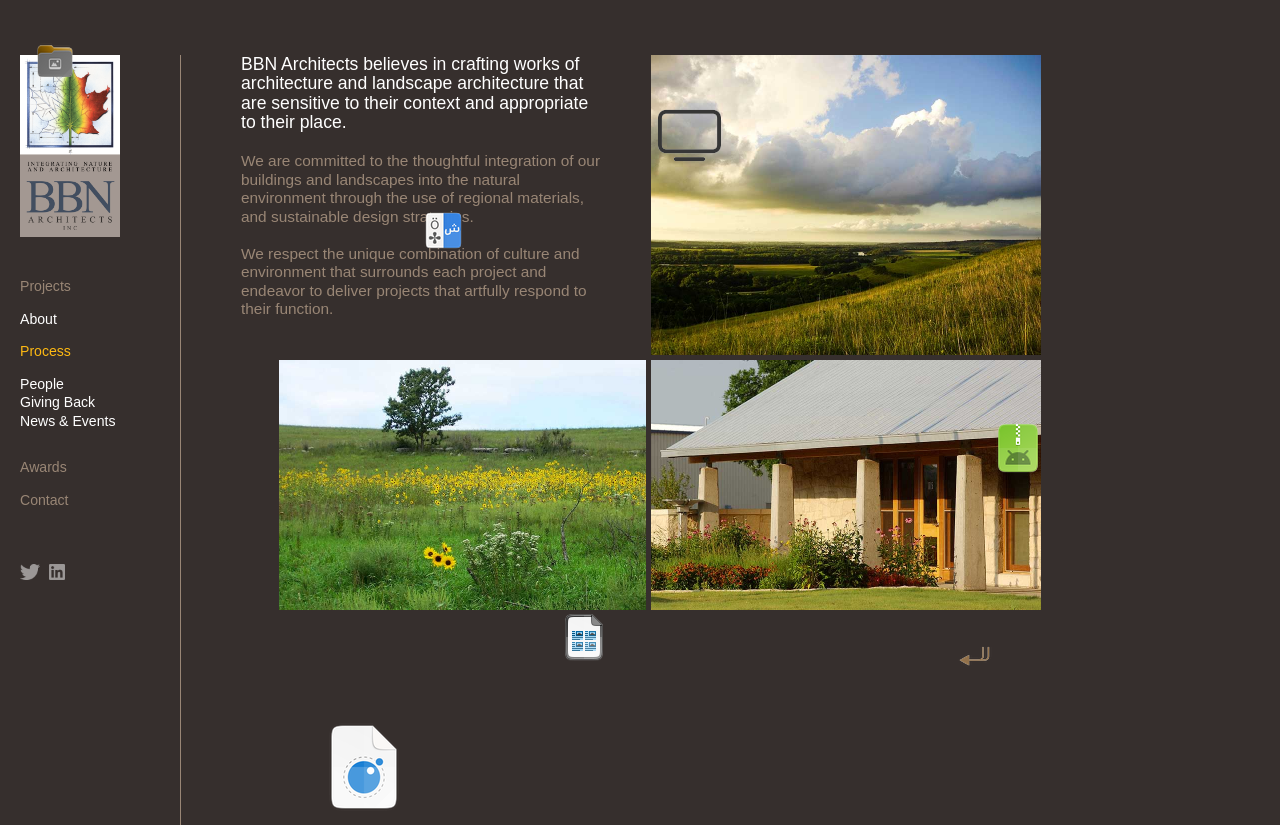 The height and width of the screenshot is (825, 1280). Describe the element at coordinates (584, 637) in the screenshot. I see `libreoffice master document file type` at that location.